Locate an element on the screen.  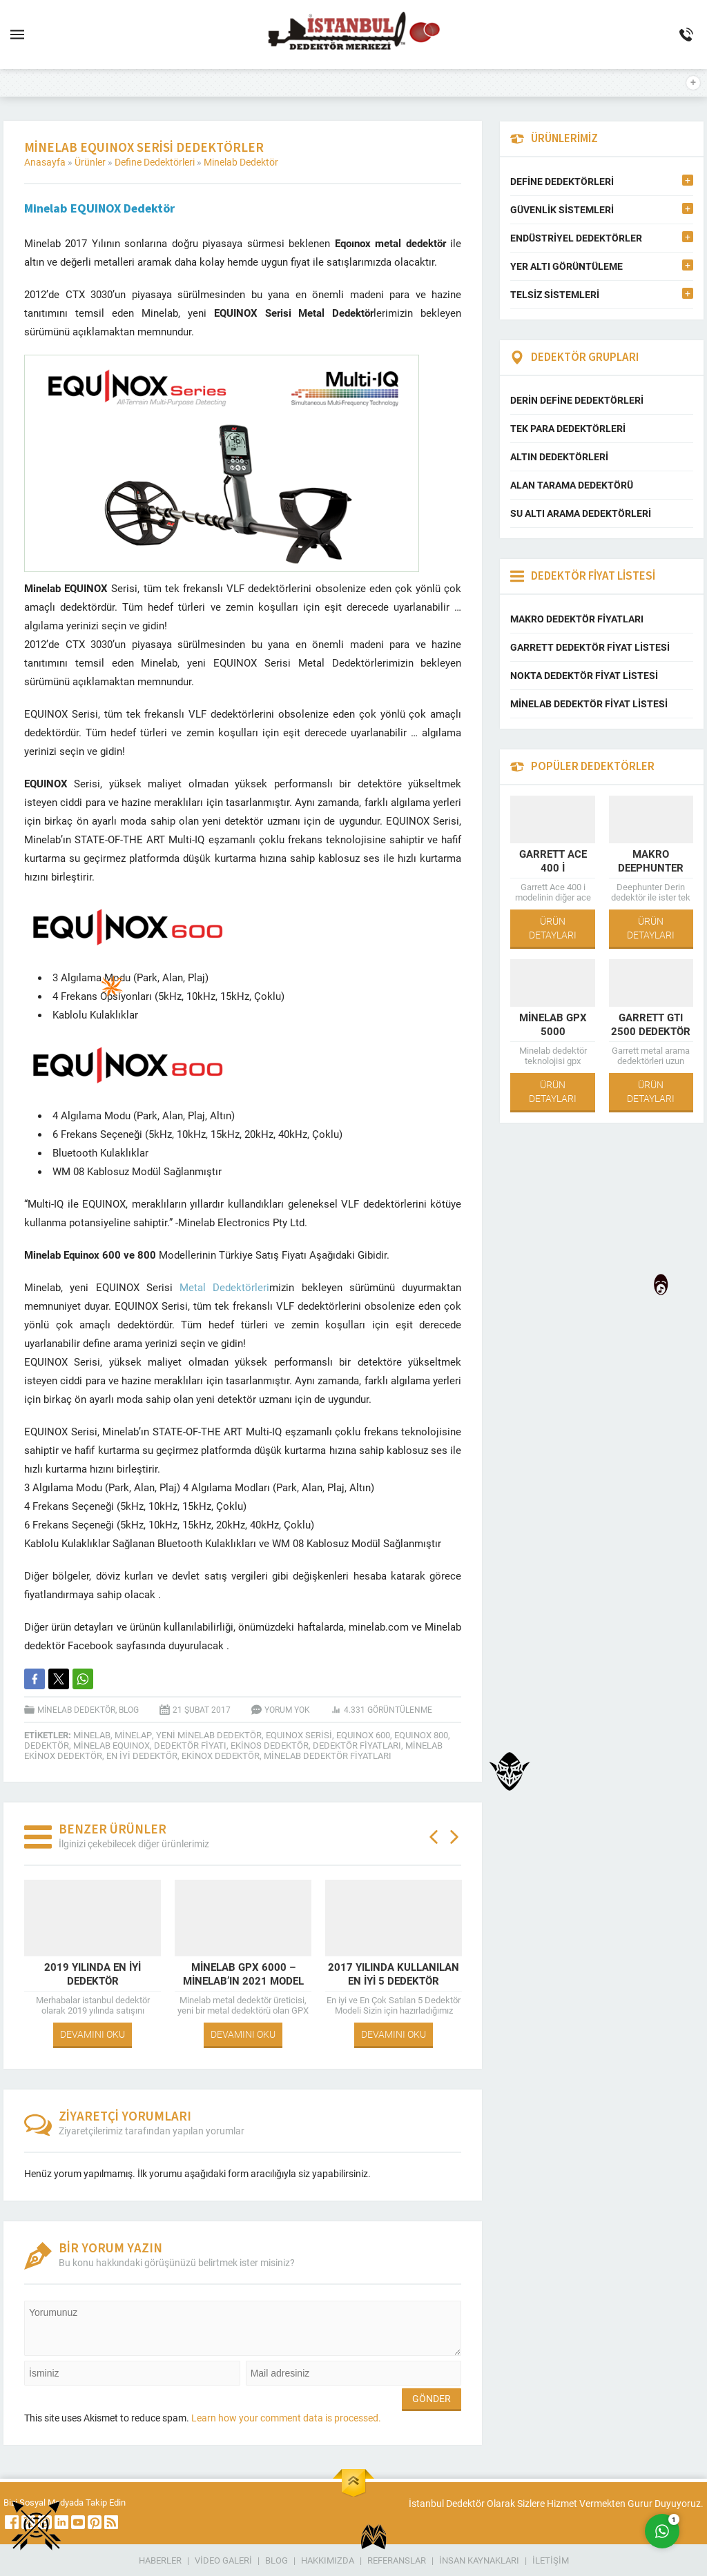
vanilla flavor ingredient or flavoring option is located at coordinates (112, 985).